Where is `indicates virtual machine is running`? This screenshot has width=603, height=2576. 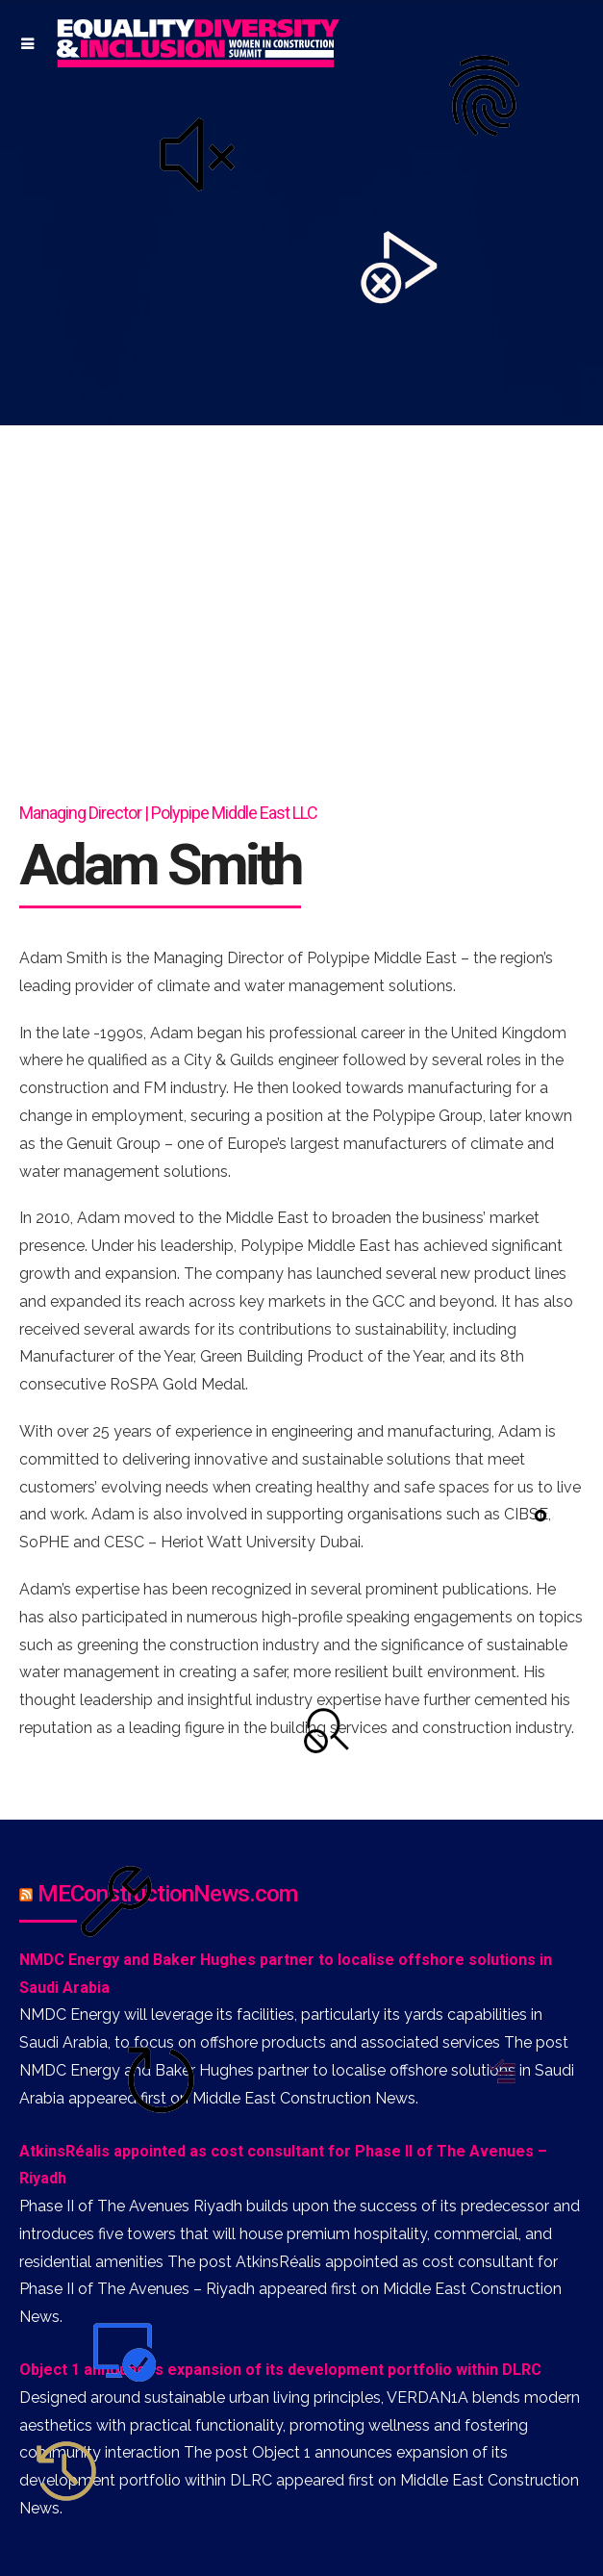 indicates virtual machine is running is located at coordinates (122, 2348).